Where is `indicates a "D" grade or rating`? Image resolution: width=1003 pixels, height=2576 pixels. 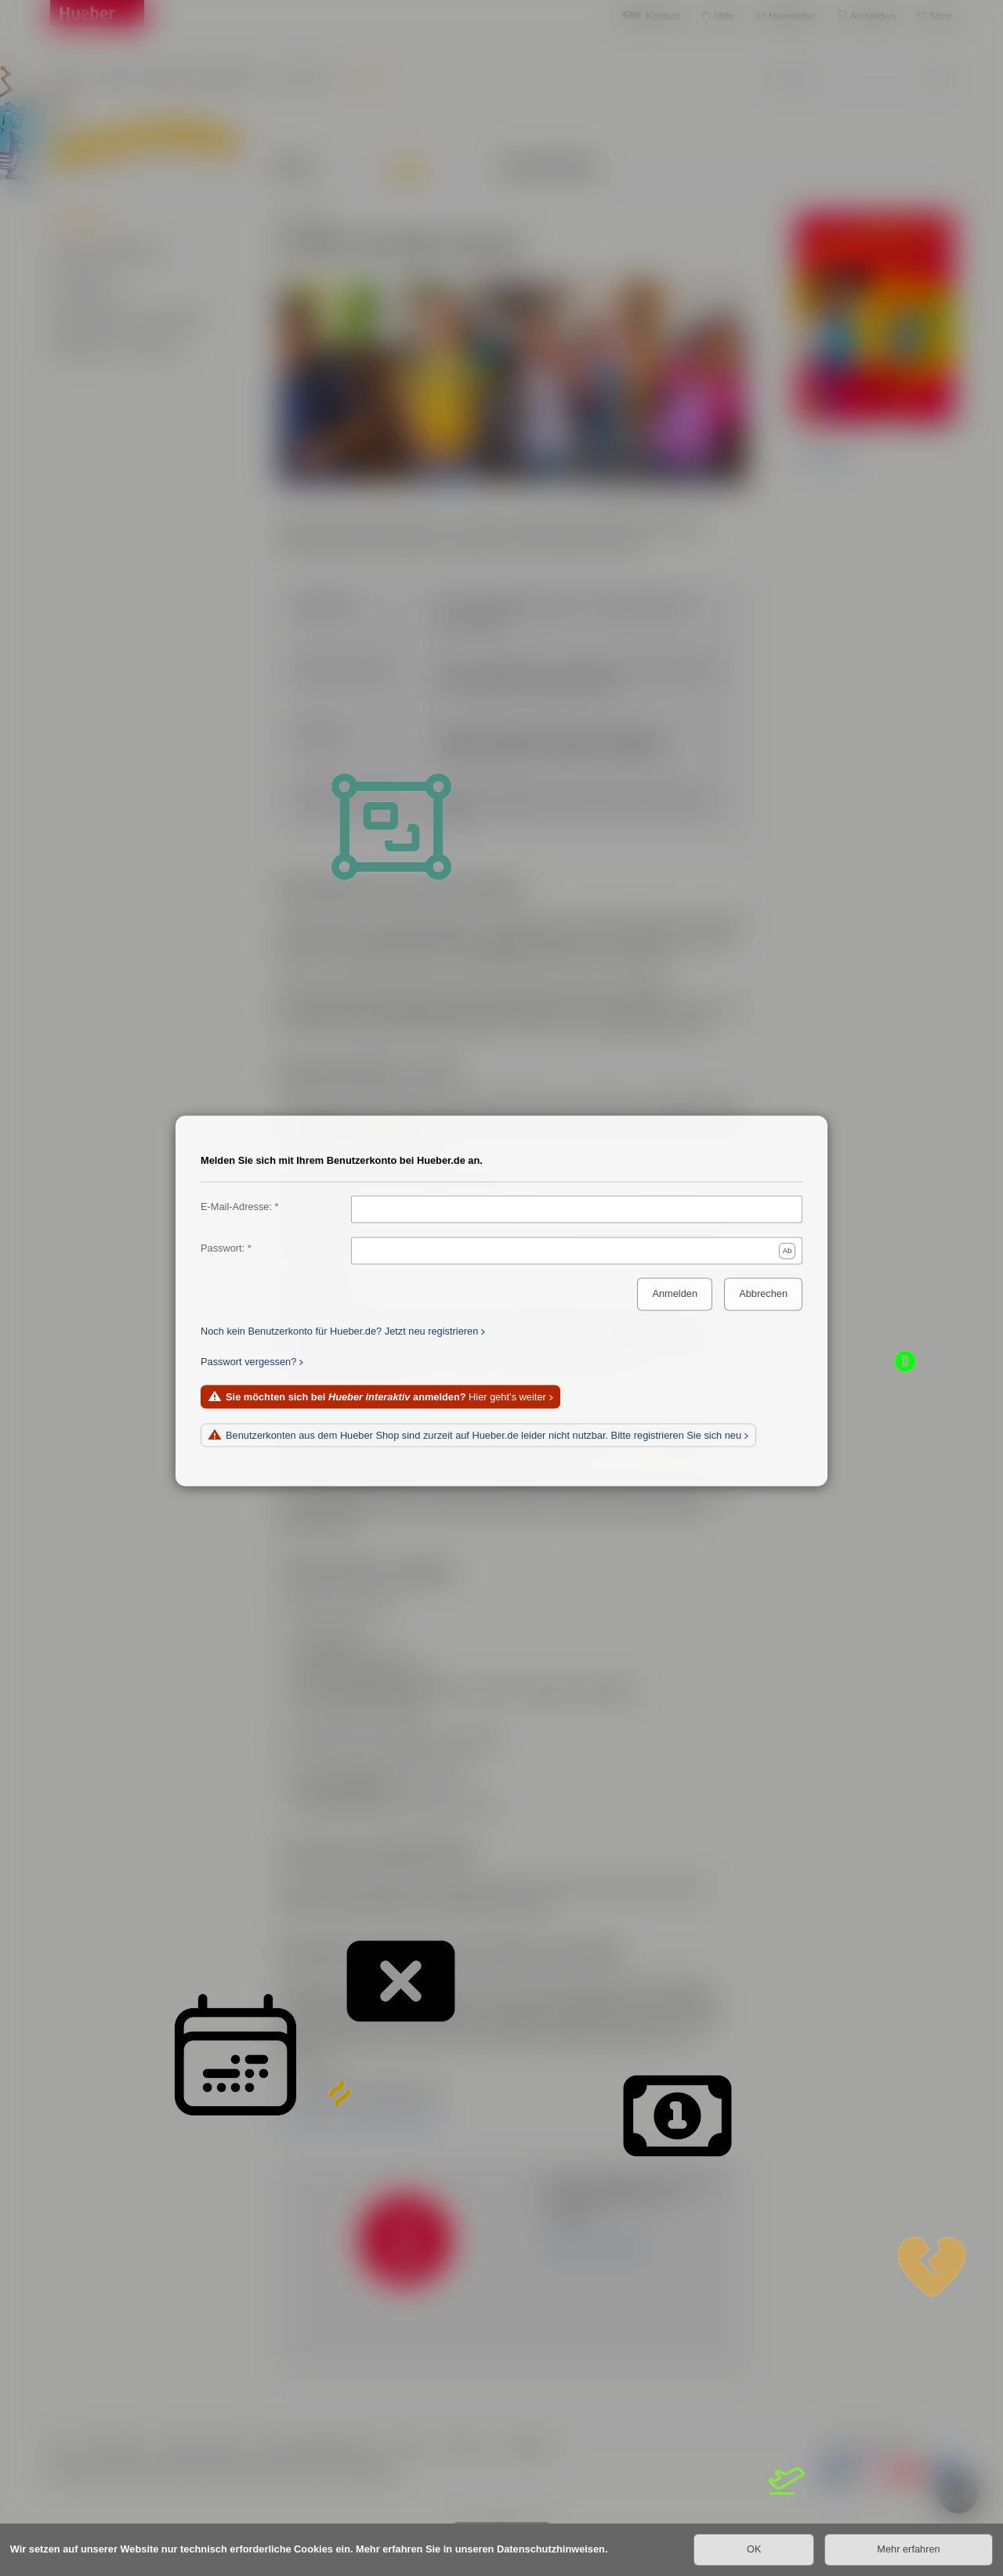
indicates a "D" grade or rating is located at coordinates (905, 1361).